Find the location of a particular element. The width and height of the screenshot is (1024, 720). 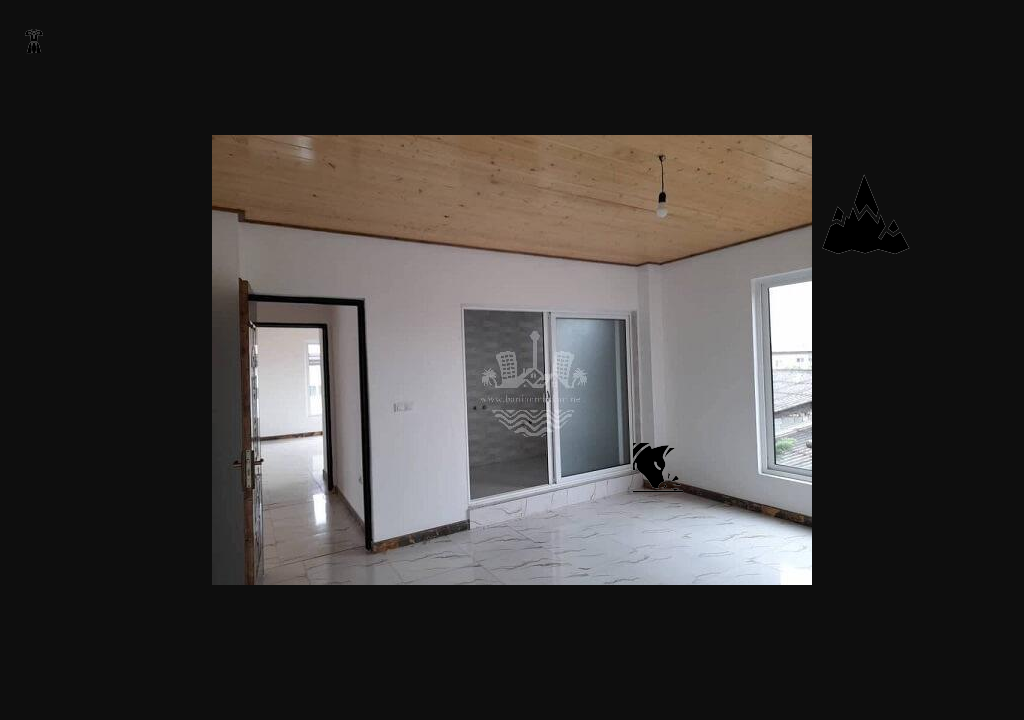

view travel outfit options is located at coordinates (34, 41).